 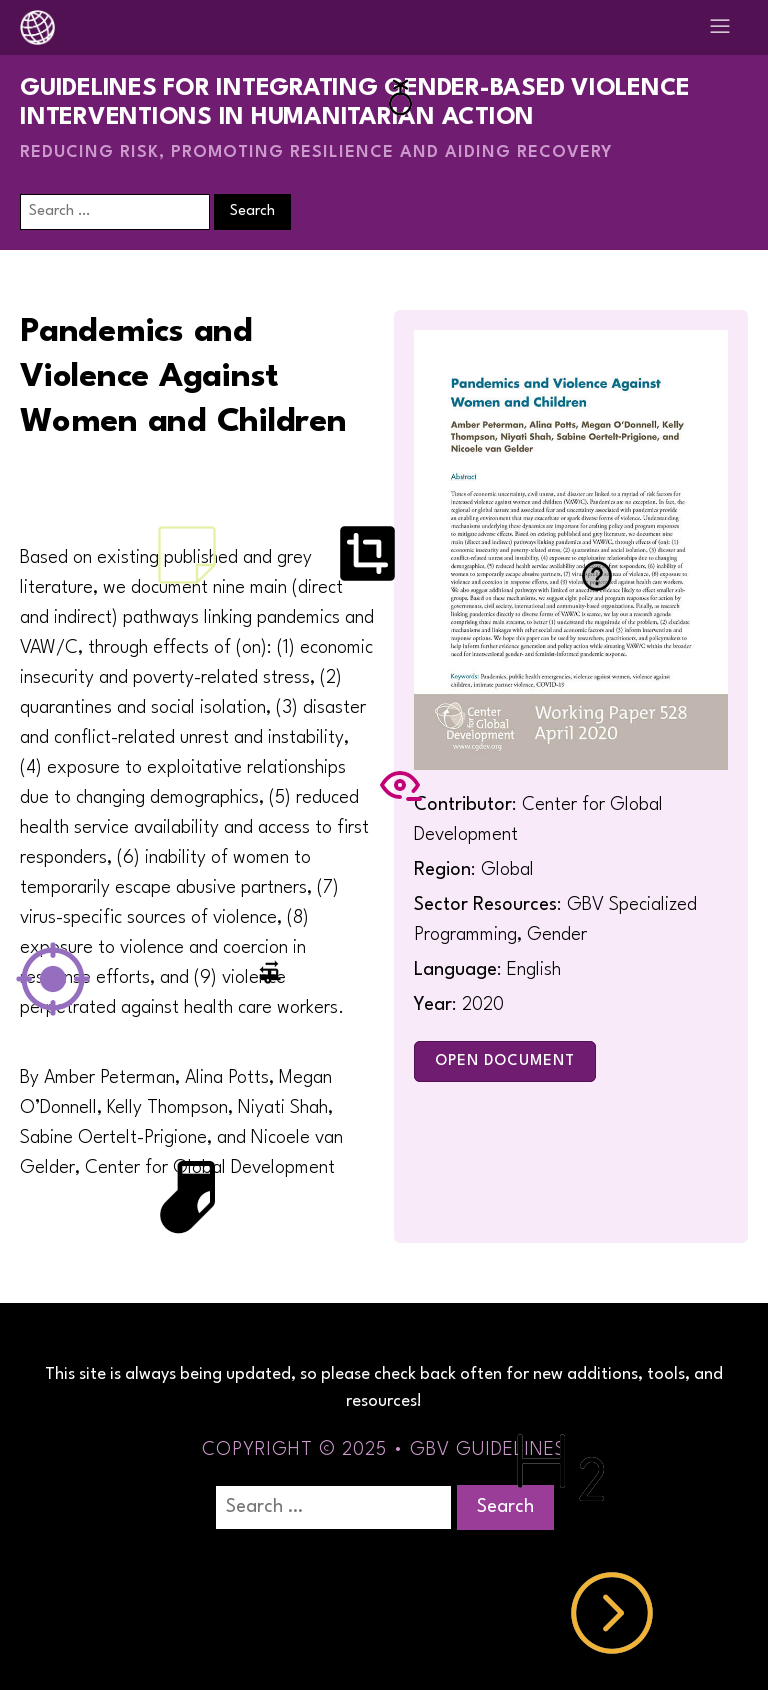 What do you see at coordinates (190, 1196) in the screenshot?
I see `browse clothing or apparel items` at bounding box center [190, 1196].